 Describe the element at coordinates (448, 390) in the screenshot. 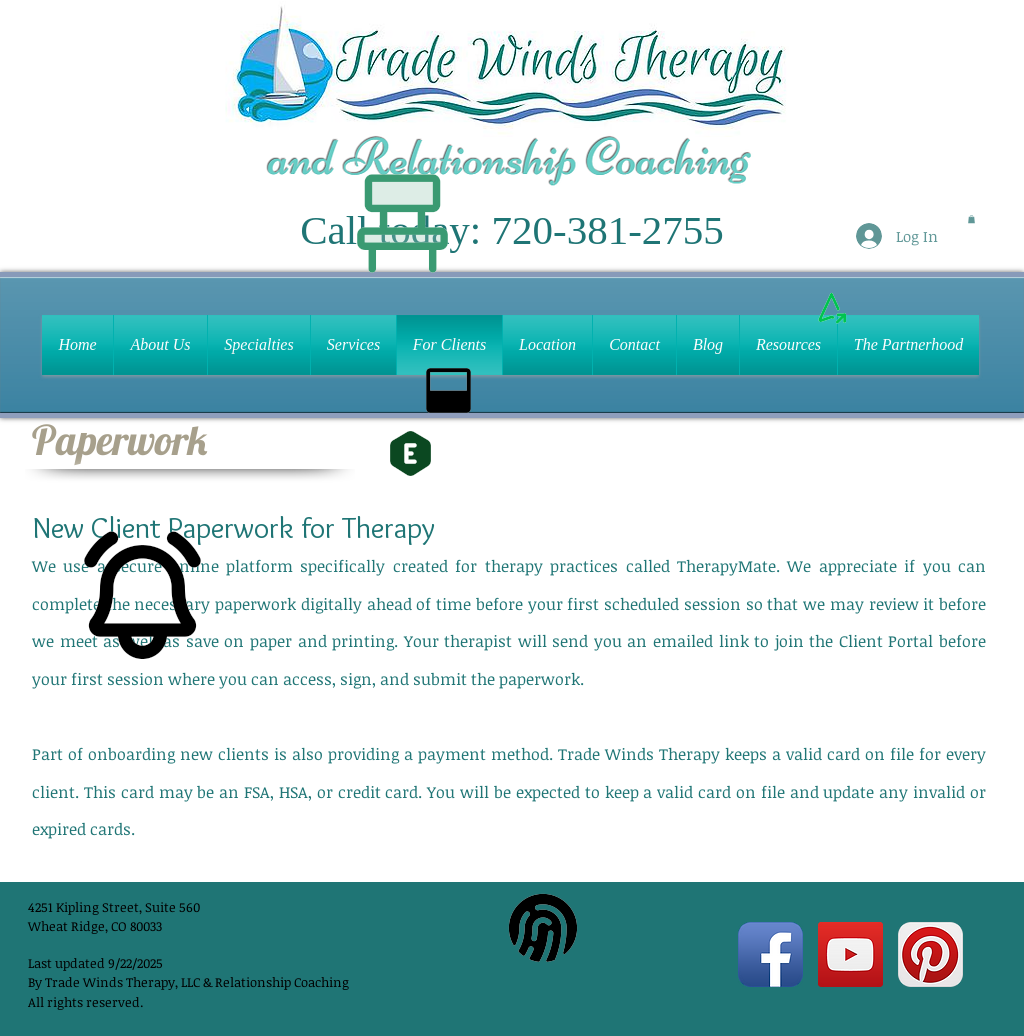

I see `toggle bottom panel visibility` at that location.